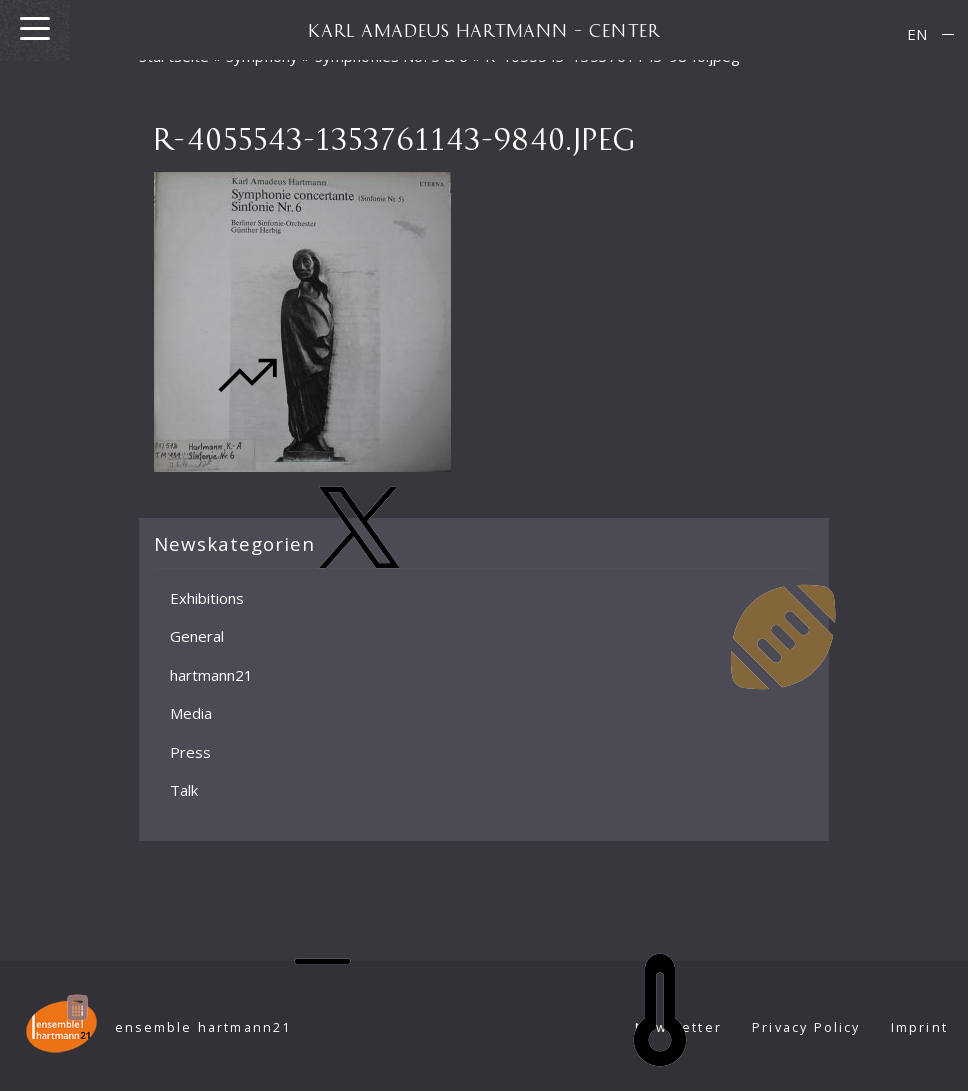 The image size is (968, 1091). Describe the element at coordinates (660, 1010) in the screenshot. I see `view current temperature` at that location.